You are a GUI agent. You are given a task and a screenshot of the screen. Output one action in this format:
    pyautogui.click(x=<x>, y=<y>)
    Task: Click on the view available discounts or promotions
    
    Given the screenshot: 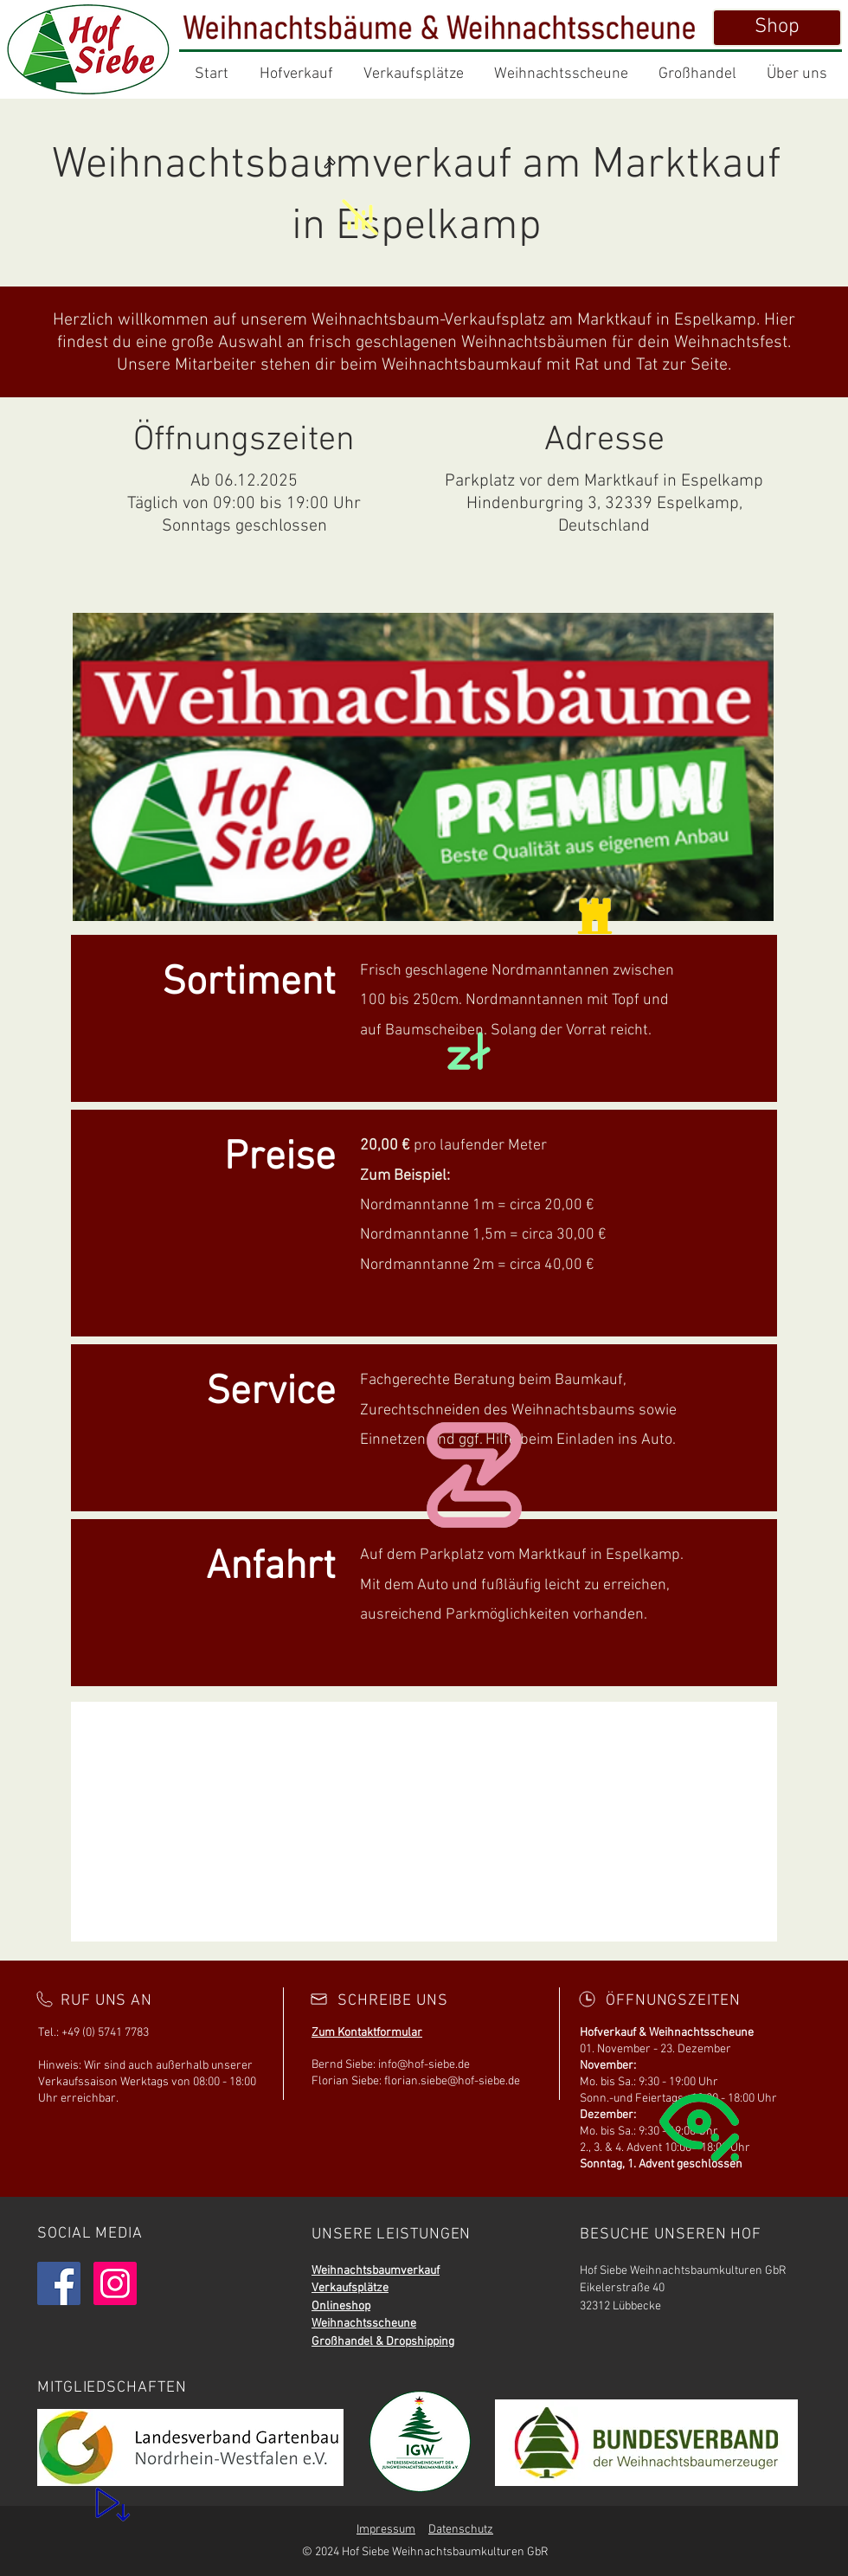 What is the action you would take?
    pyautogui.click(x=699, y=2122)
    